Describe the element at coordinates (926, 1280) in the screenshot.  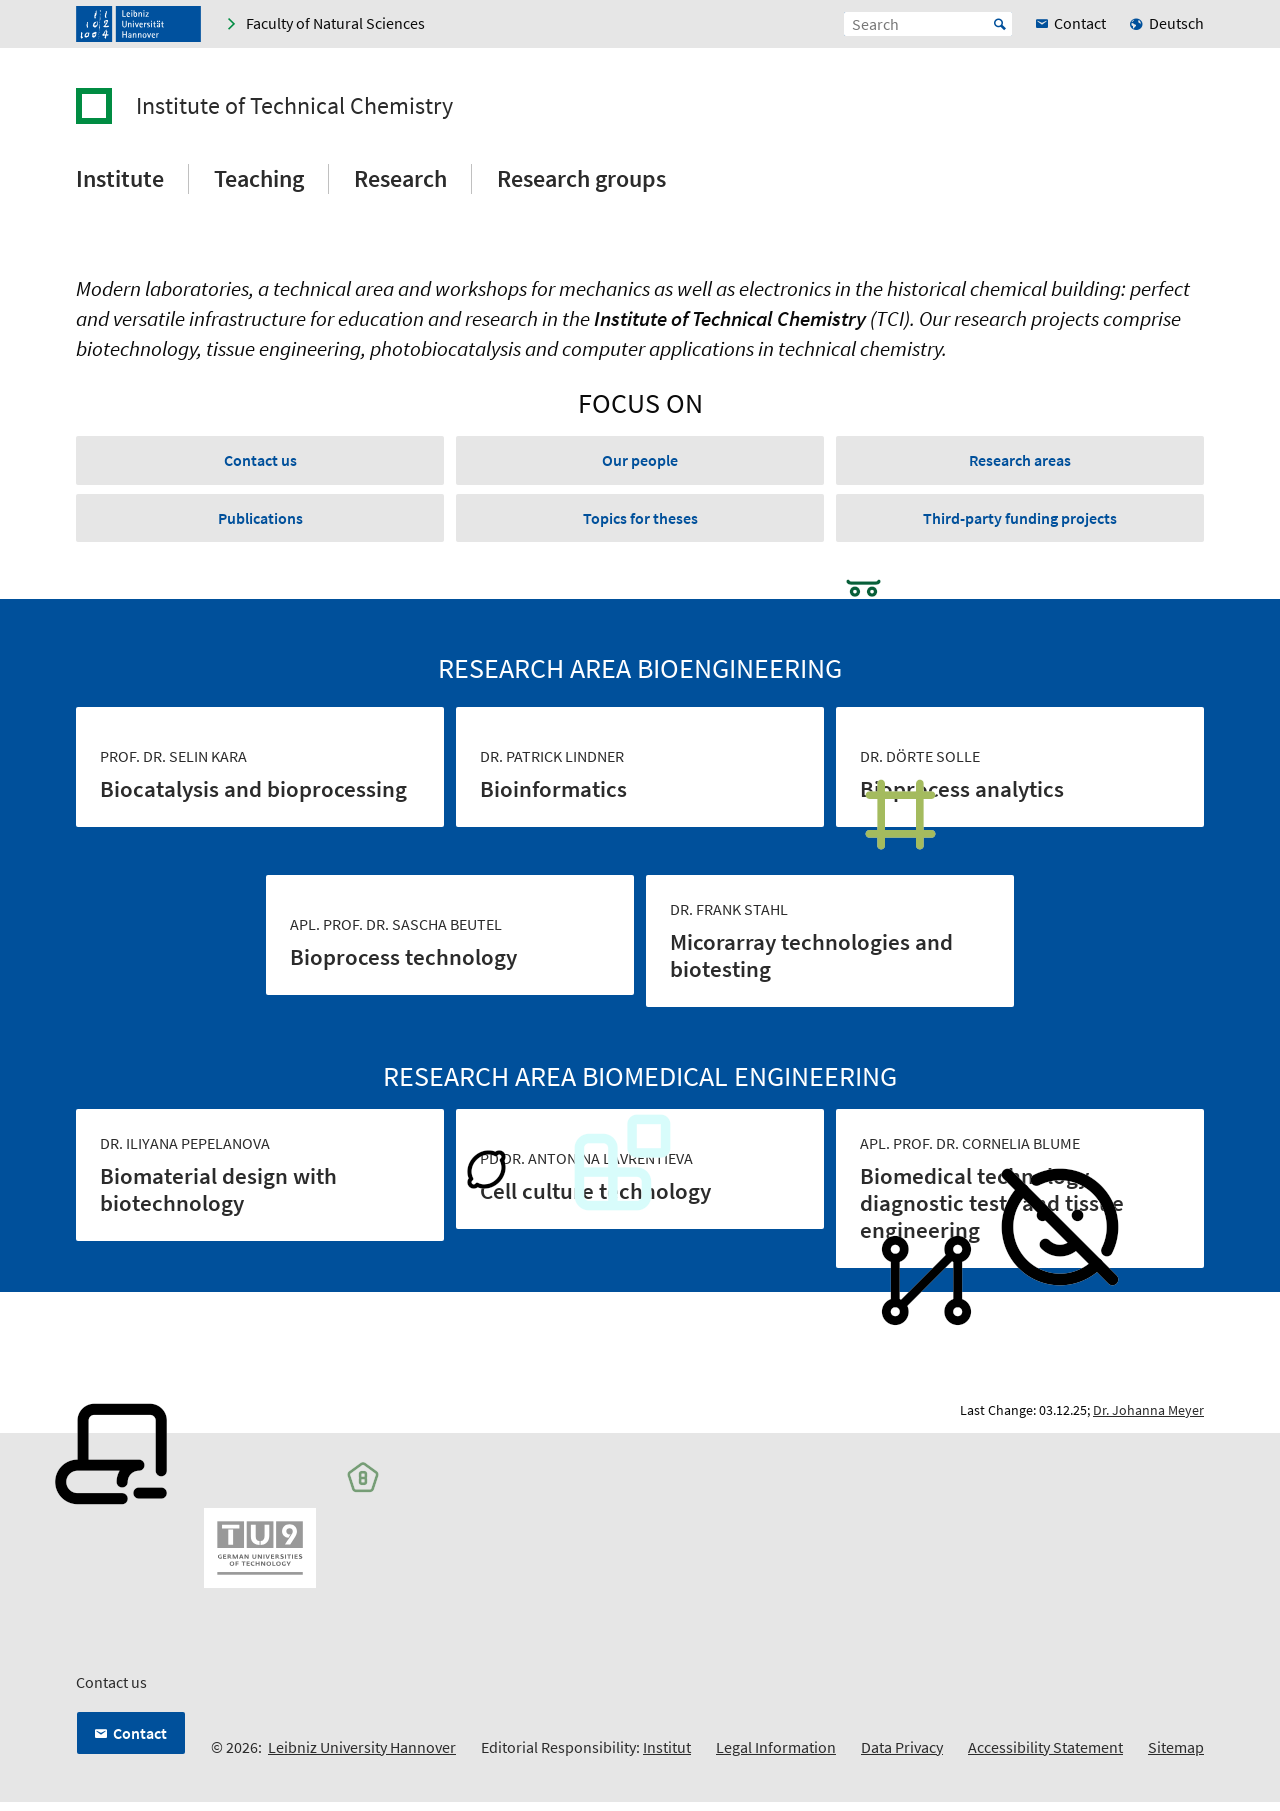
I see `connect nodes or data points` at that location.